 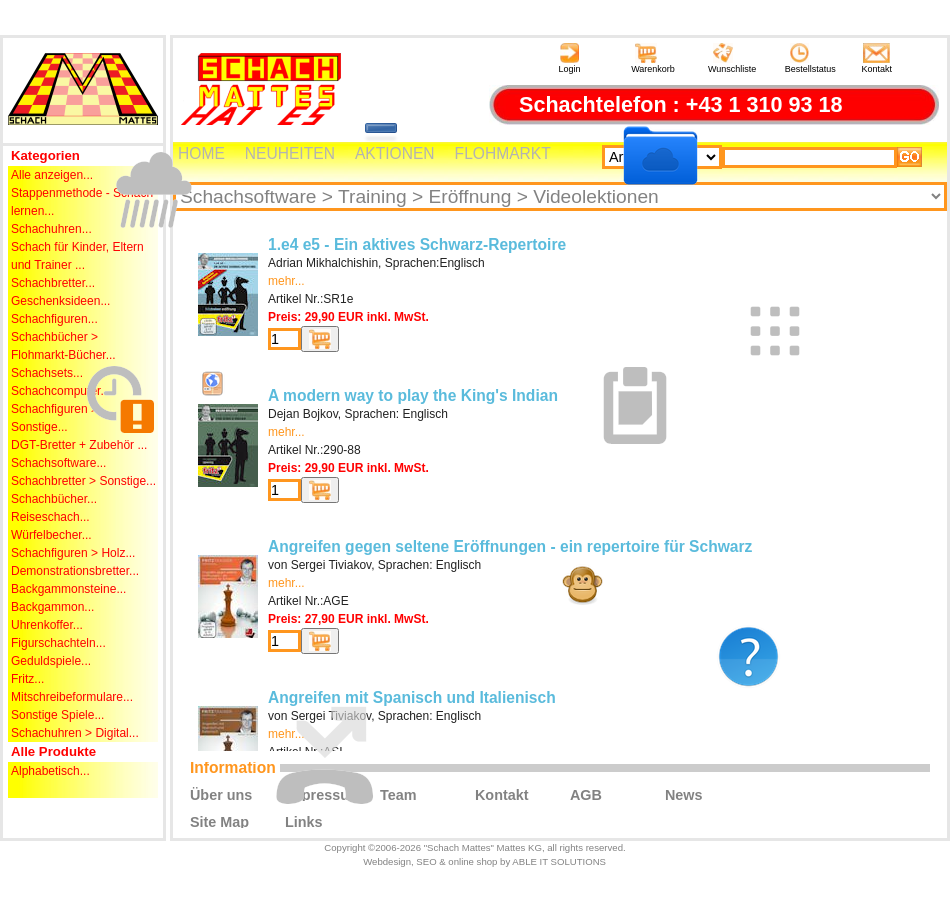 I want to click on remove an item from a list, so click(x=380, y=129).